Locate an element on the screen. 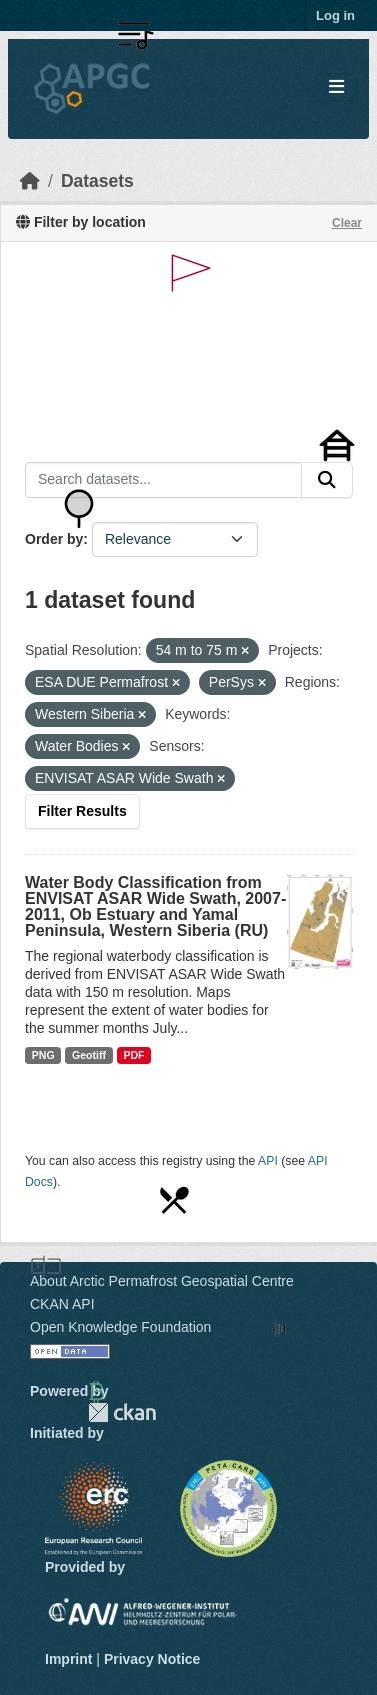 The image size is (377, 1695). flag or bookmark an item is located at coordinates (187, 273).